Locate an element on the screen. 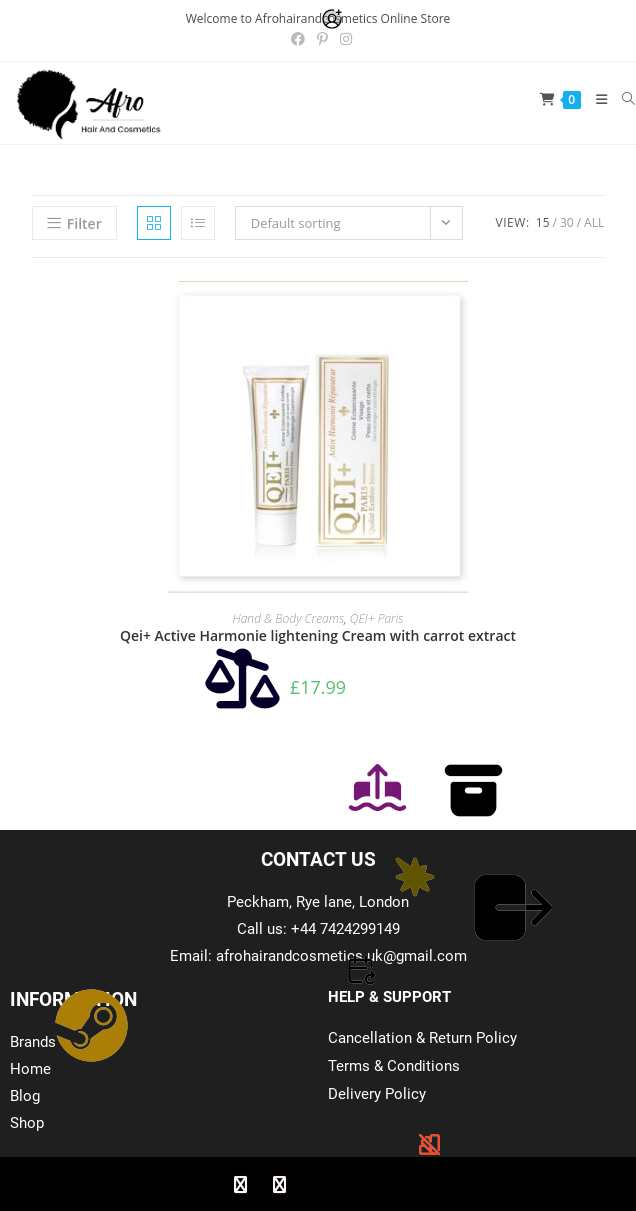  set up a recurring event is located at coordinates (360, 969).